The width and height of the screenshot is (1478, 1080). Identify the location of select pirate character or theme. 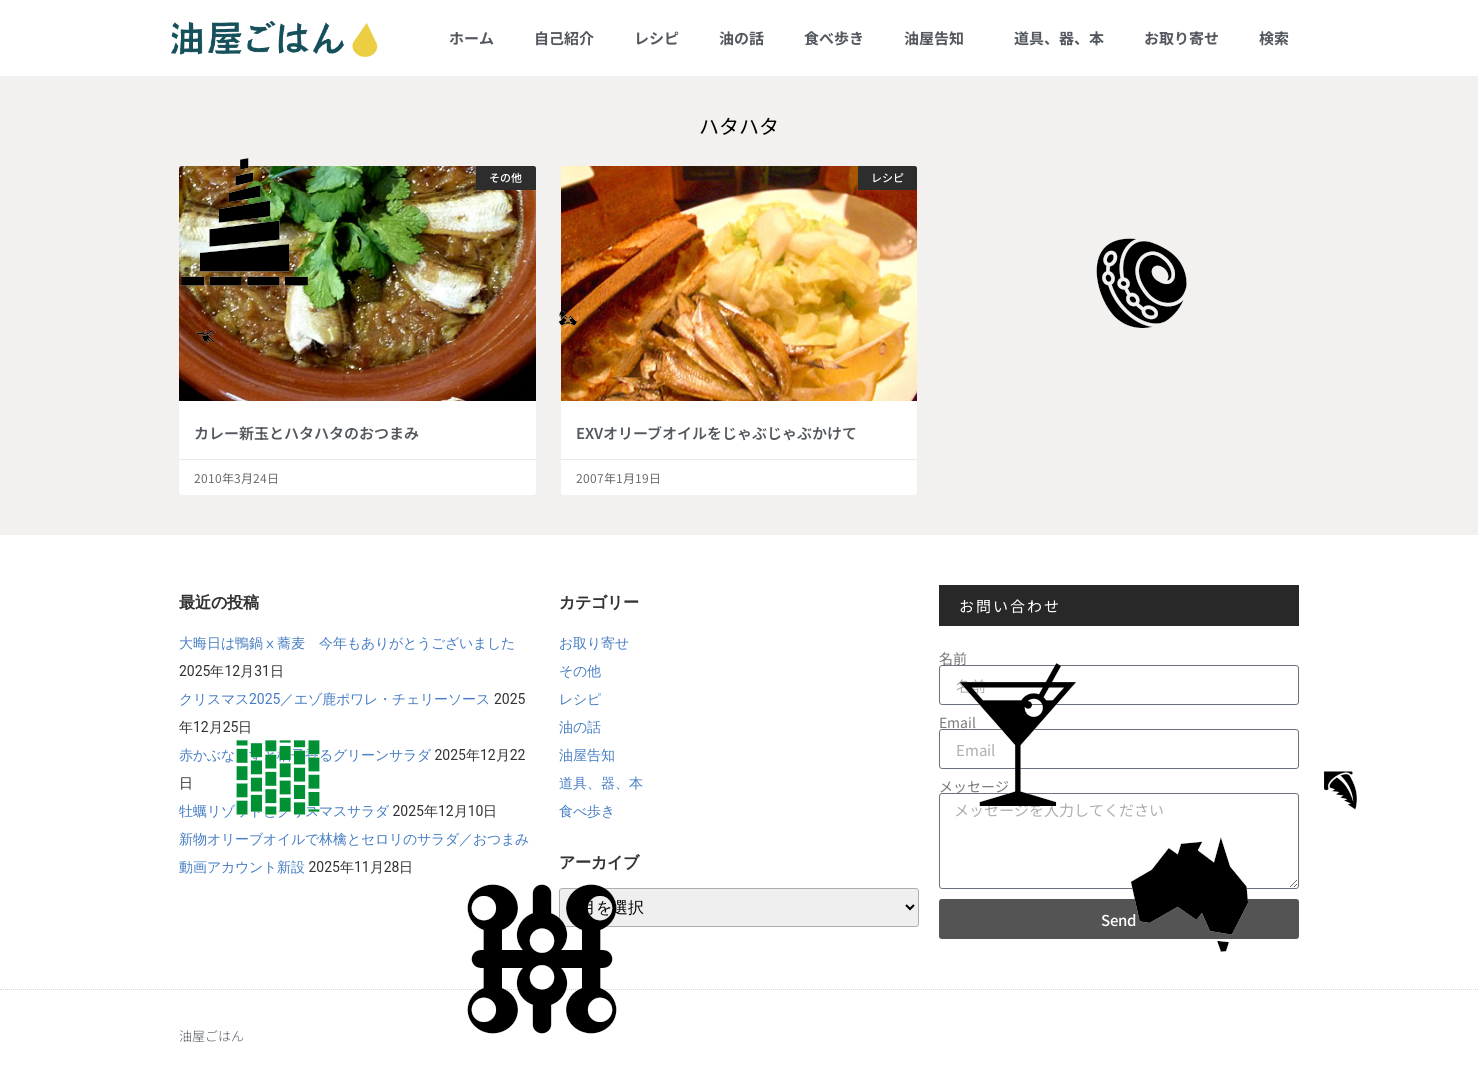
(568, 318).